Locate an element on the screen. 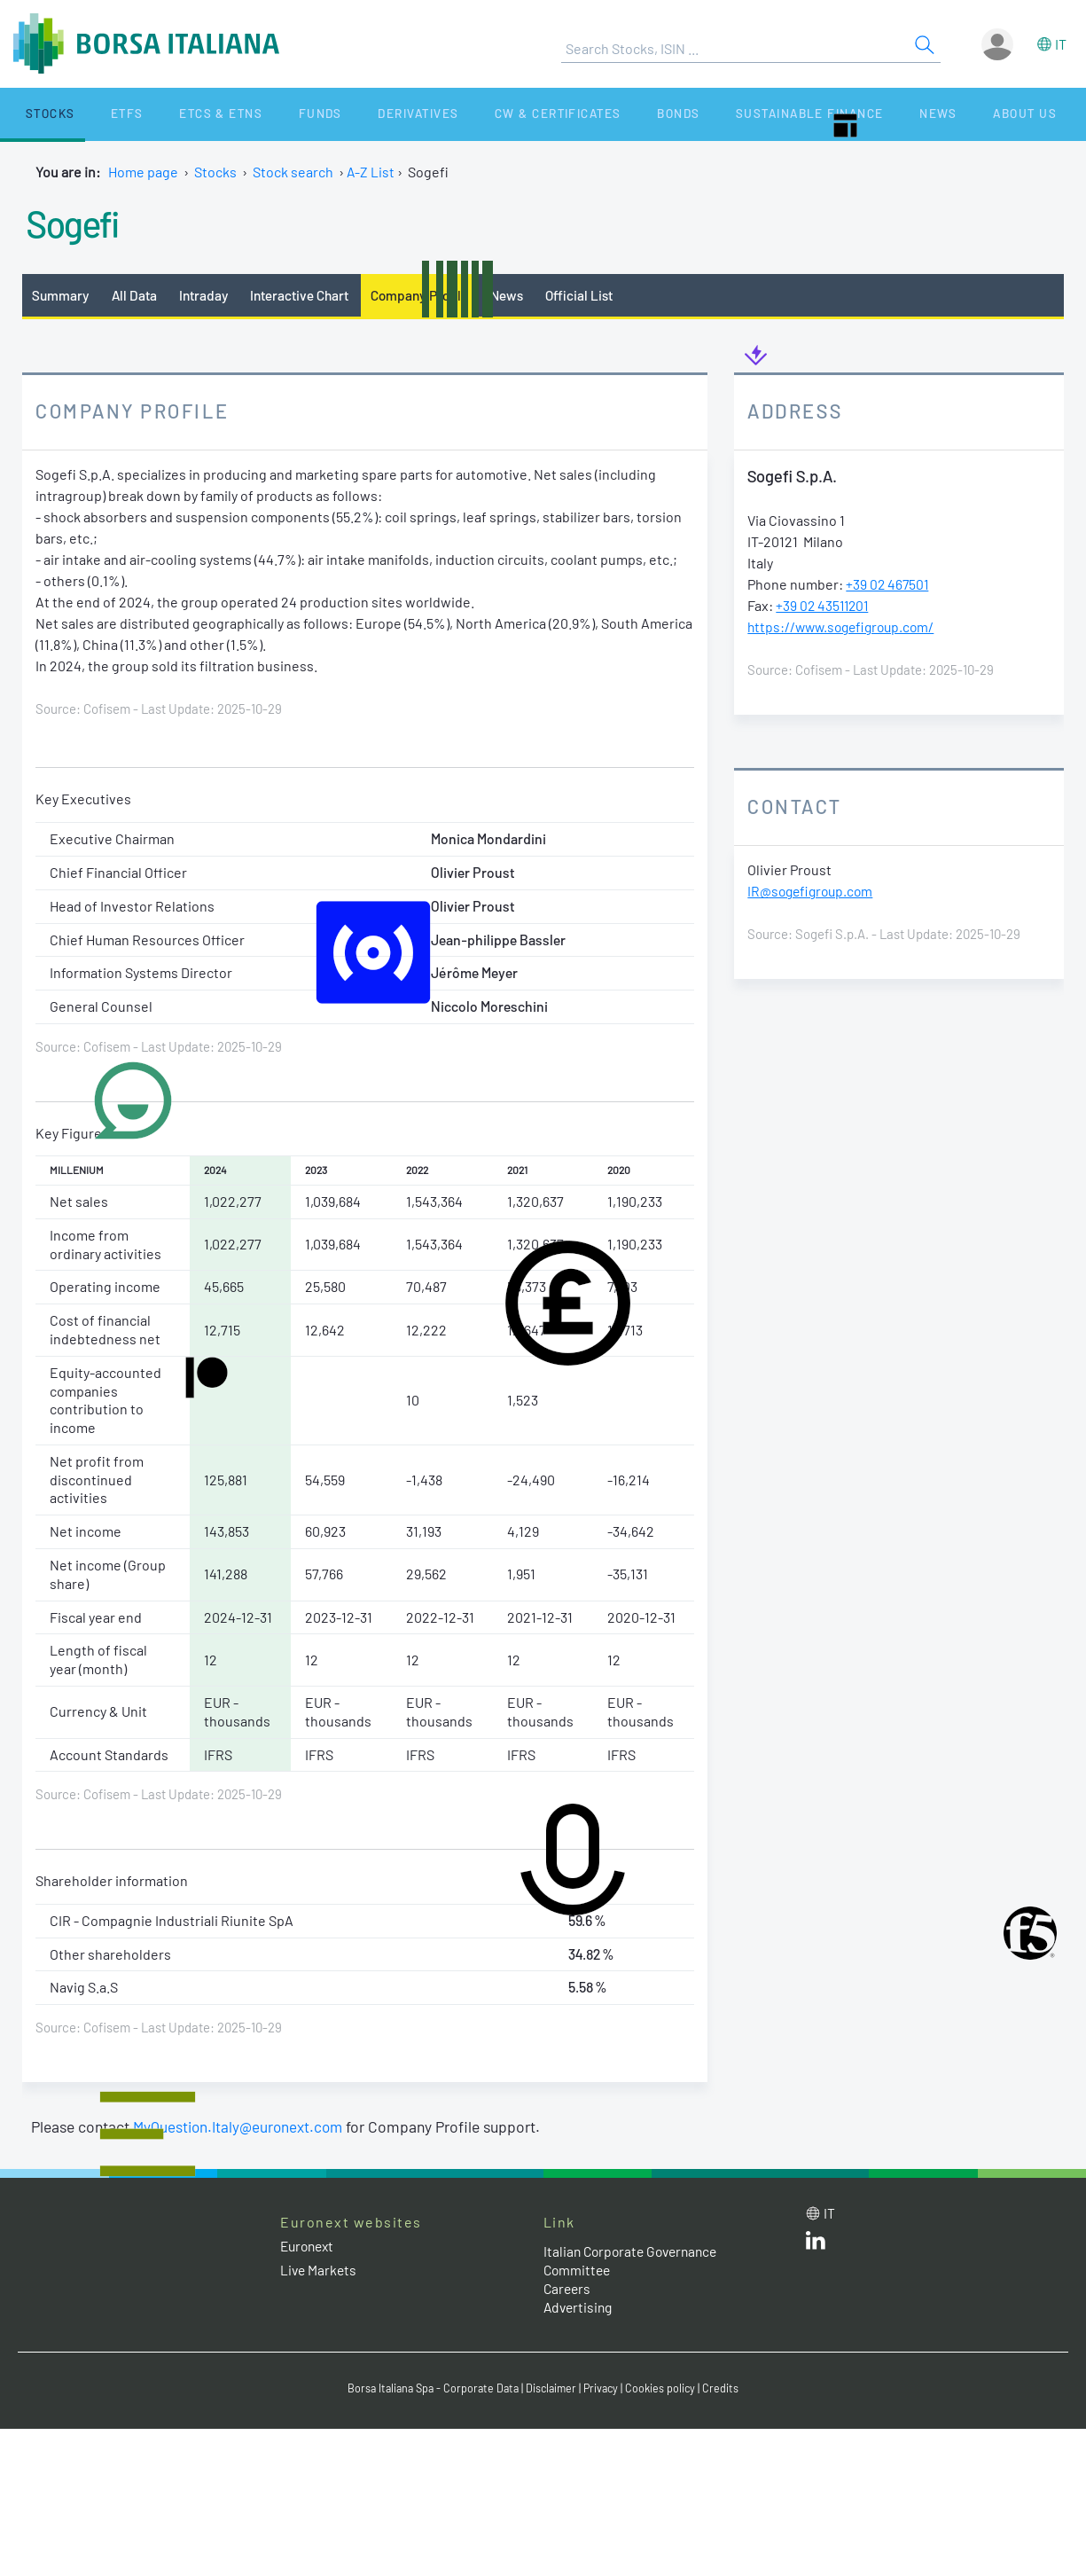  scan a barcode is located at coordinates (457, 289).